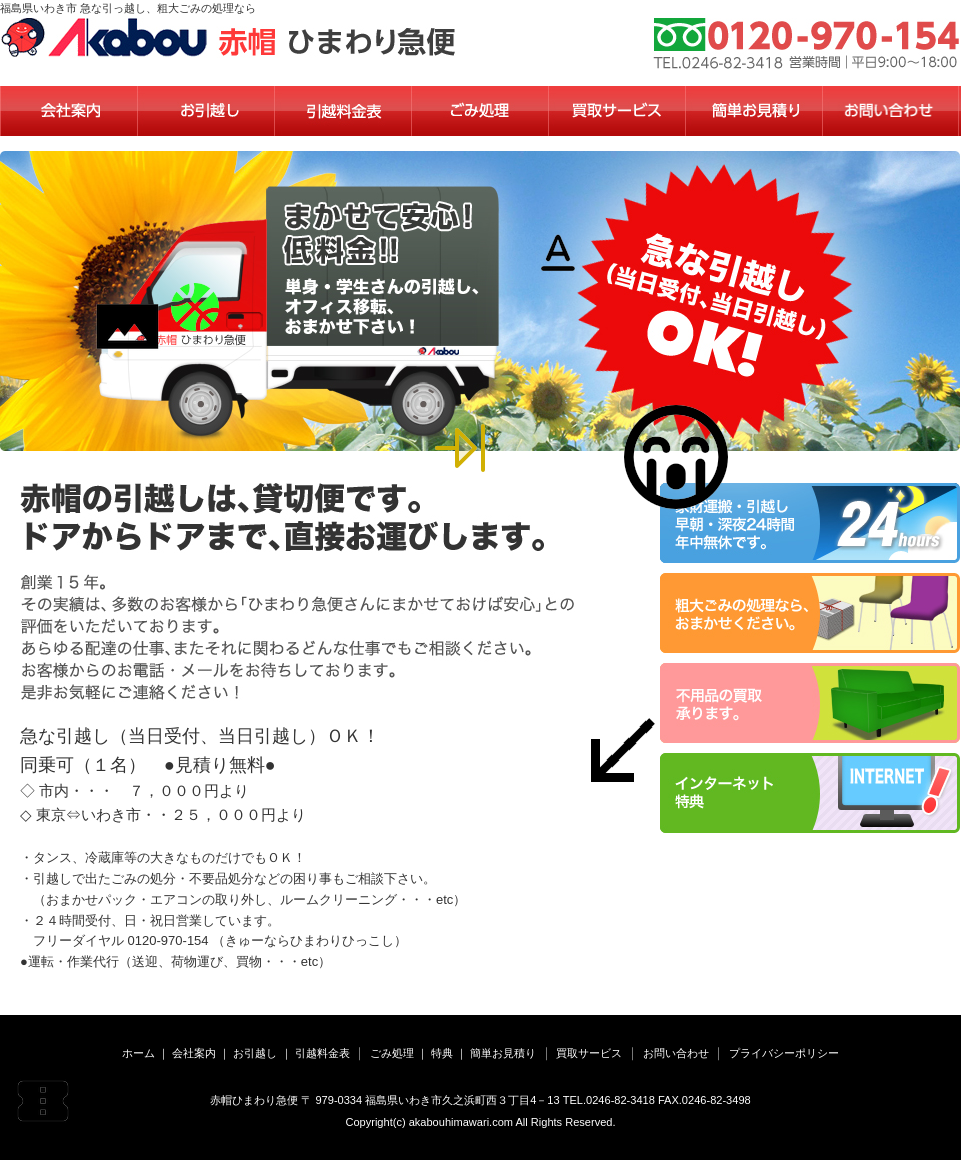 The height and width of the screenshot is (1160, 961). I want to click on view panorama or wide-angle photos, so click(127, 326).